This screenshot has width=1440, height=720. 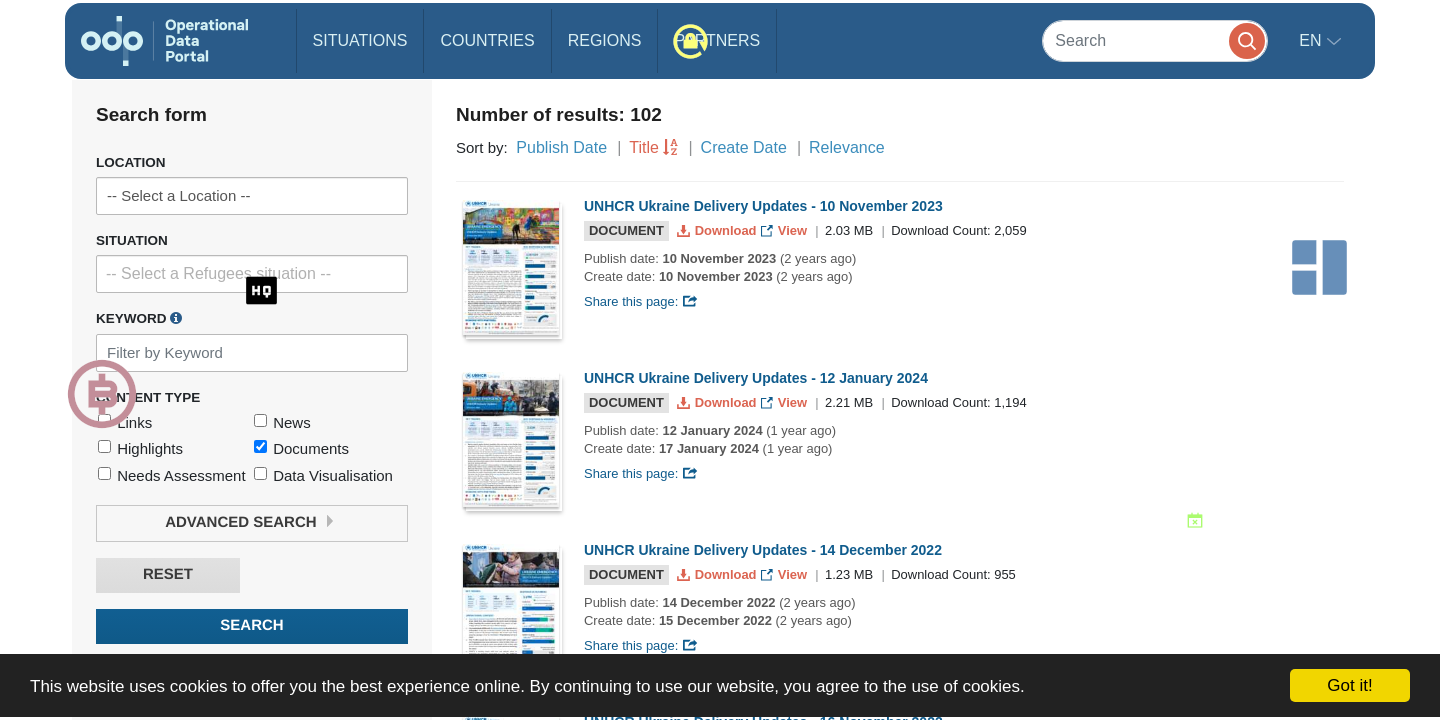 I want to click on indicates high quality media or streaming option, so click(x=261, y=290).